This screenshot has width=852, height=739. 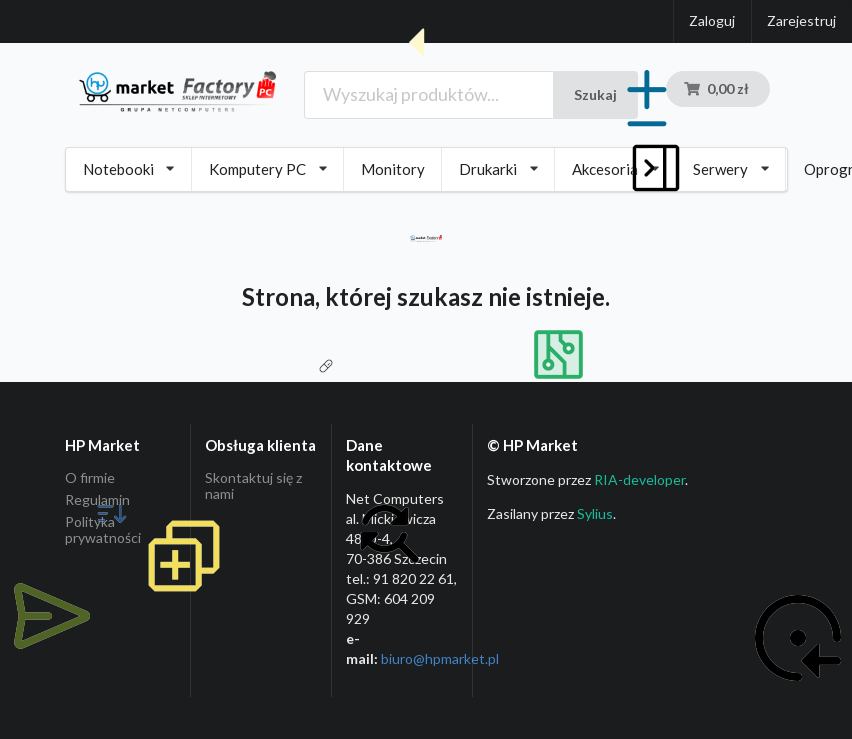 What do you see at coordinates (326, 366) in the screenshot?
I see `access medication or health information` at bounding box center [326, 366].